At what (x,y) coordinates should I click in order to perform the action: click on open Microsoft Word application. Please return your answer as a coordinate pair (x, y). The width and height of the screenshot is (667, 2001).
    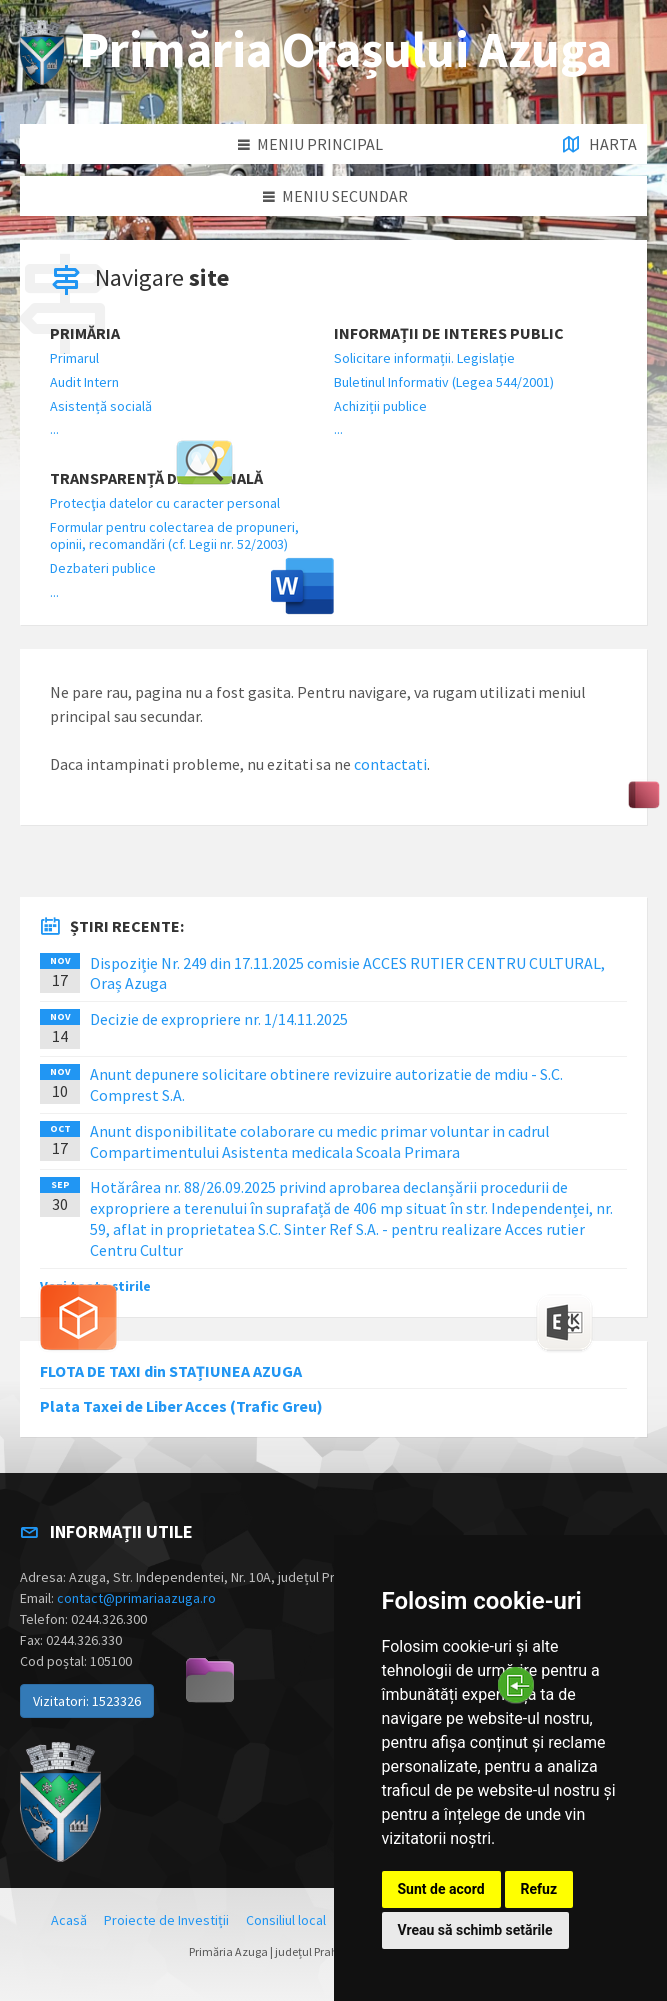
    Looking at the image, I should click on (303, 586).